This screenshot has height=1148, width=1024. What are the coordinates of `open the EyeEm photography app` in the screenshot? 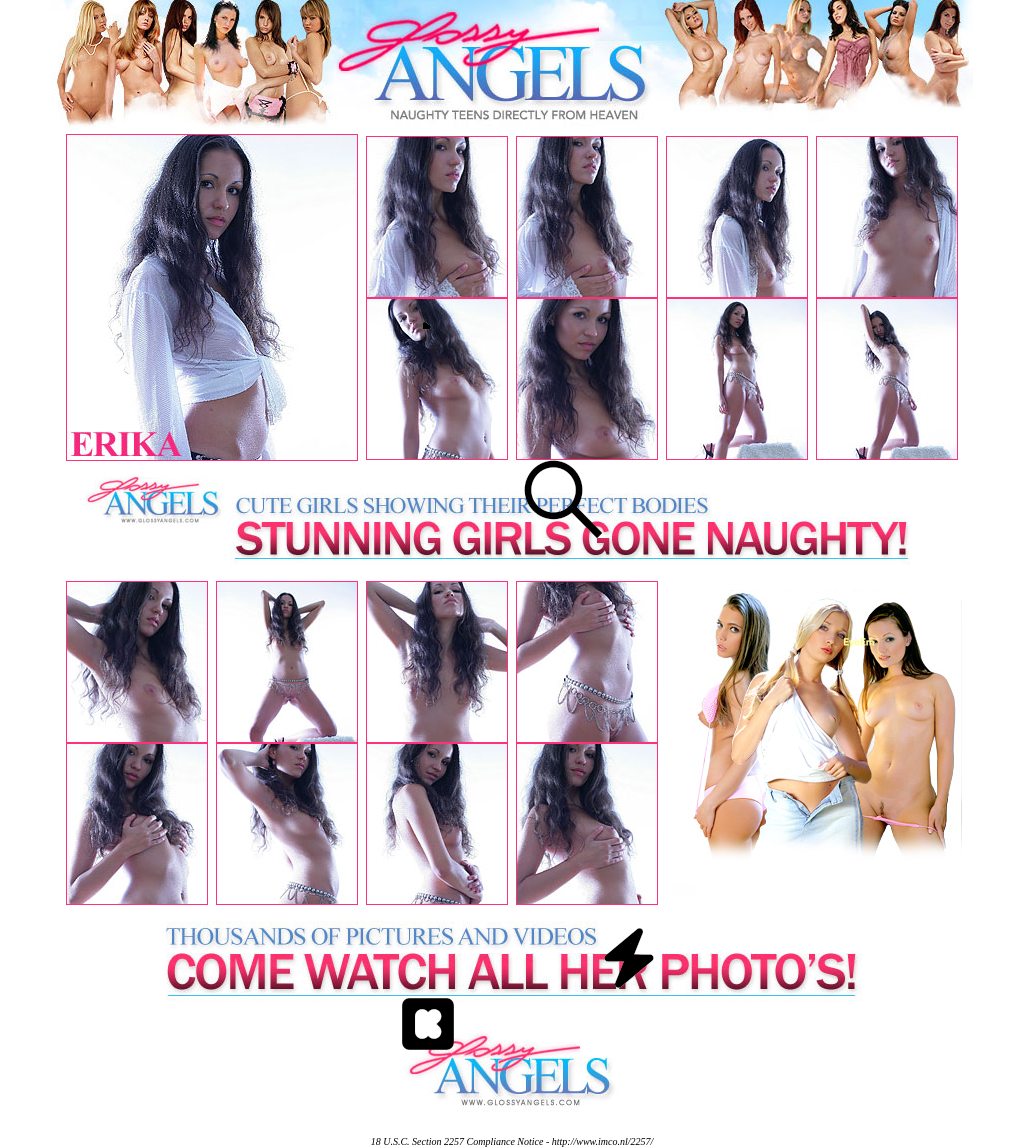 It's located at (859, 643).